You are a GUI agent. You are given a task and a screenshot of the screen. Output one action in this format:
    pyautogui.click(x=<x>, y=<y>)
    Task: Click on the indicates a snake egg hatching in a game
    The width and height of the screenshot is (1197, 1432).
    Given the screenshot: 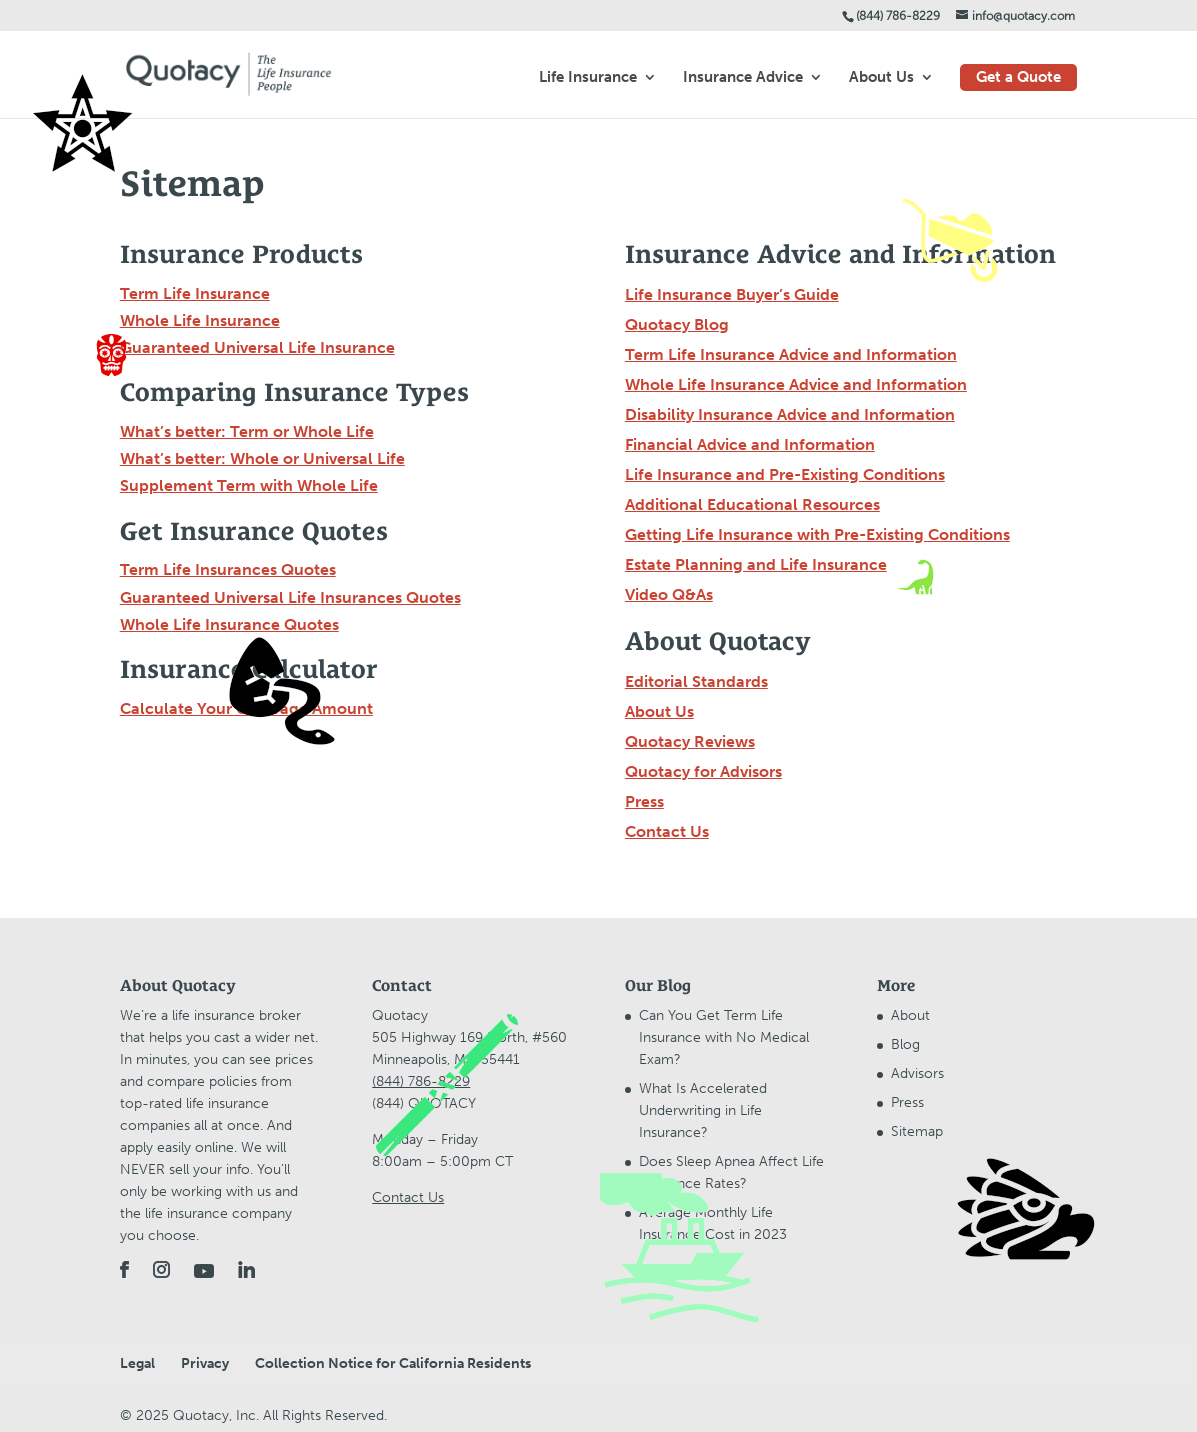 What is the action you would take?
    pyautogui.click(x=282, y=691)
    